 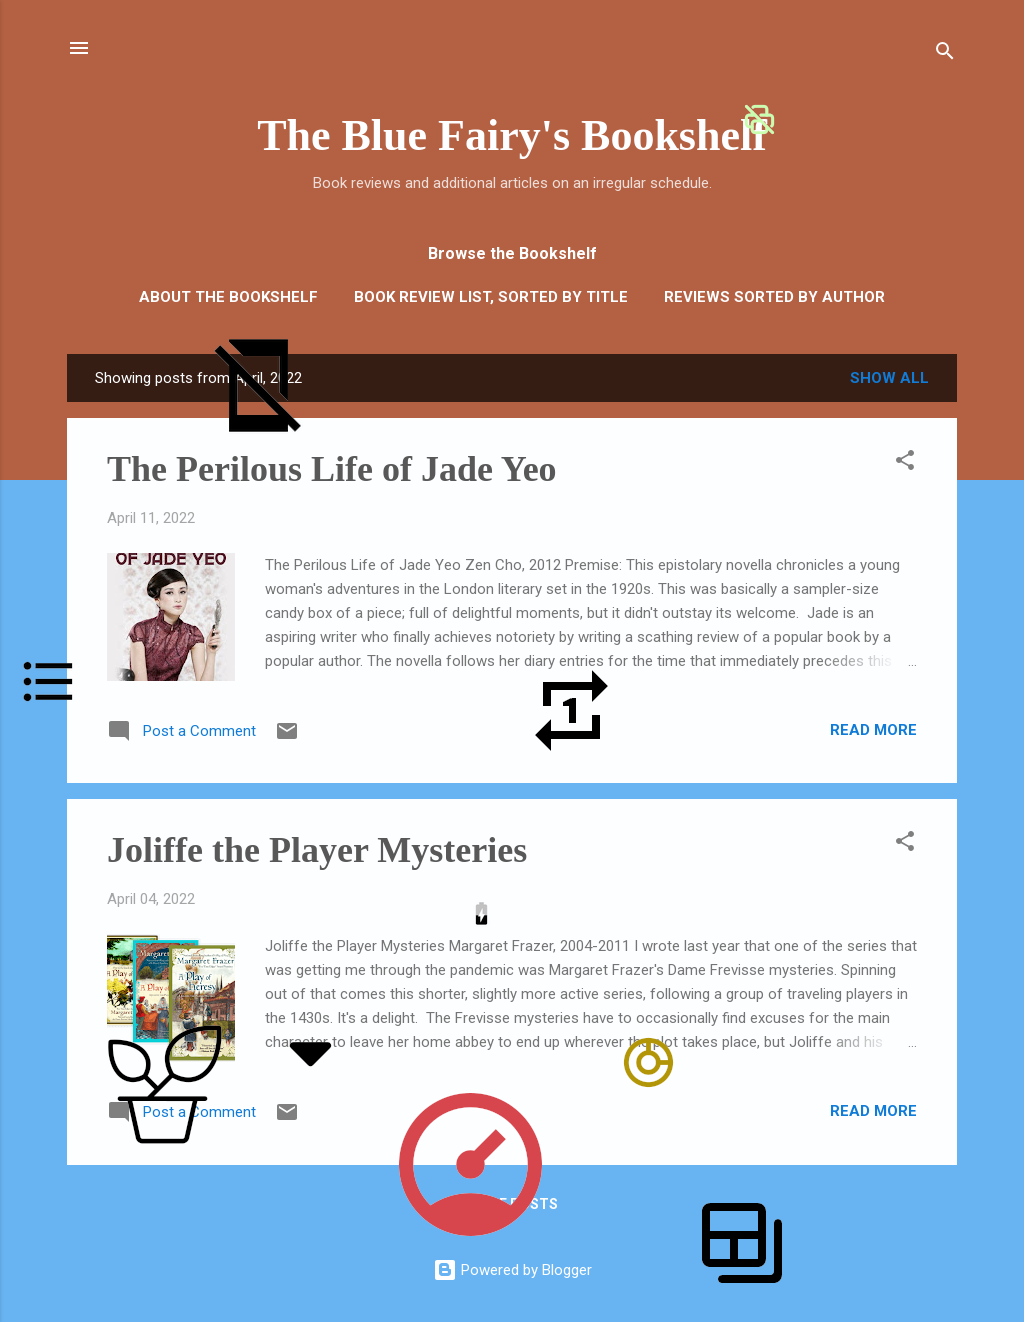 What do you see at coordinates (759, 119) in the screenshot?
I see `printer unavailable or offline` at bounding box center [759, 119].